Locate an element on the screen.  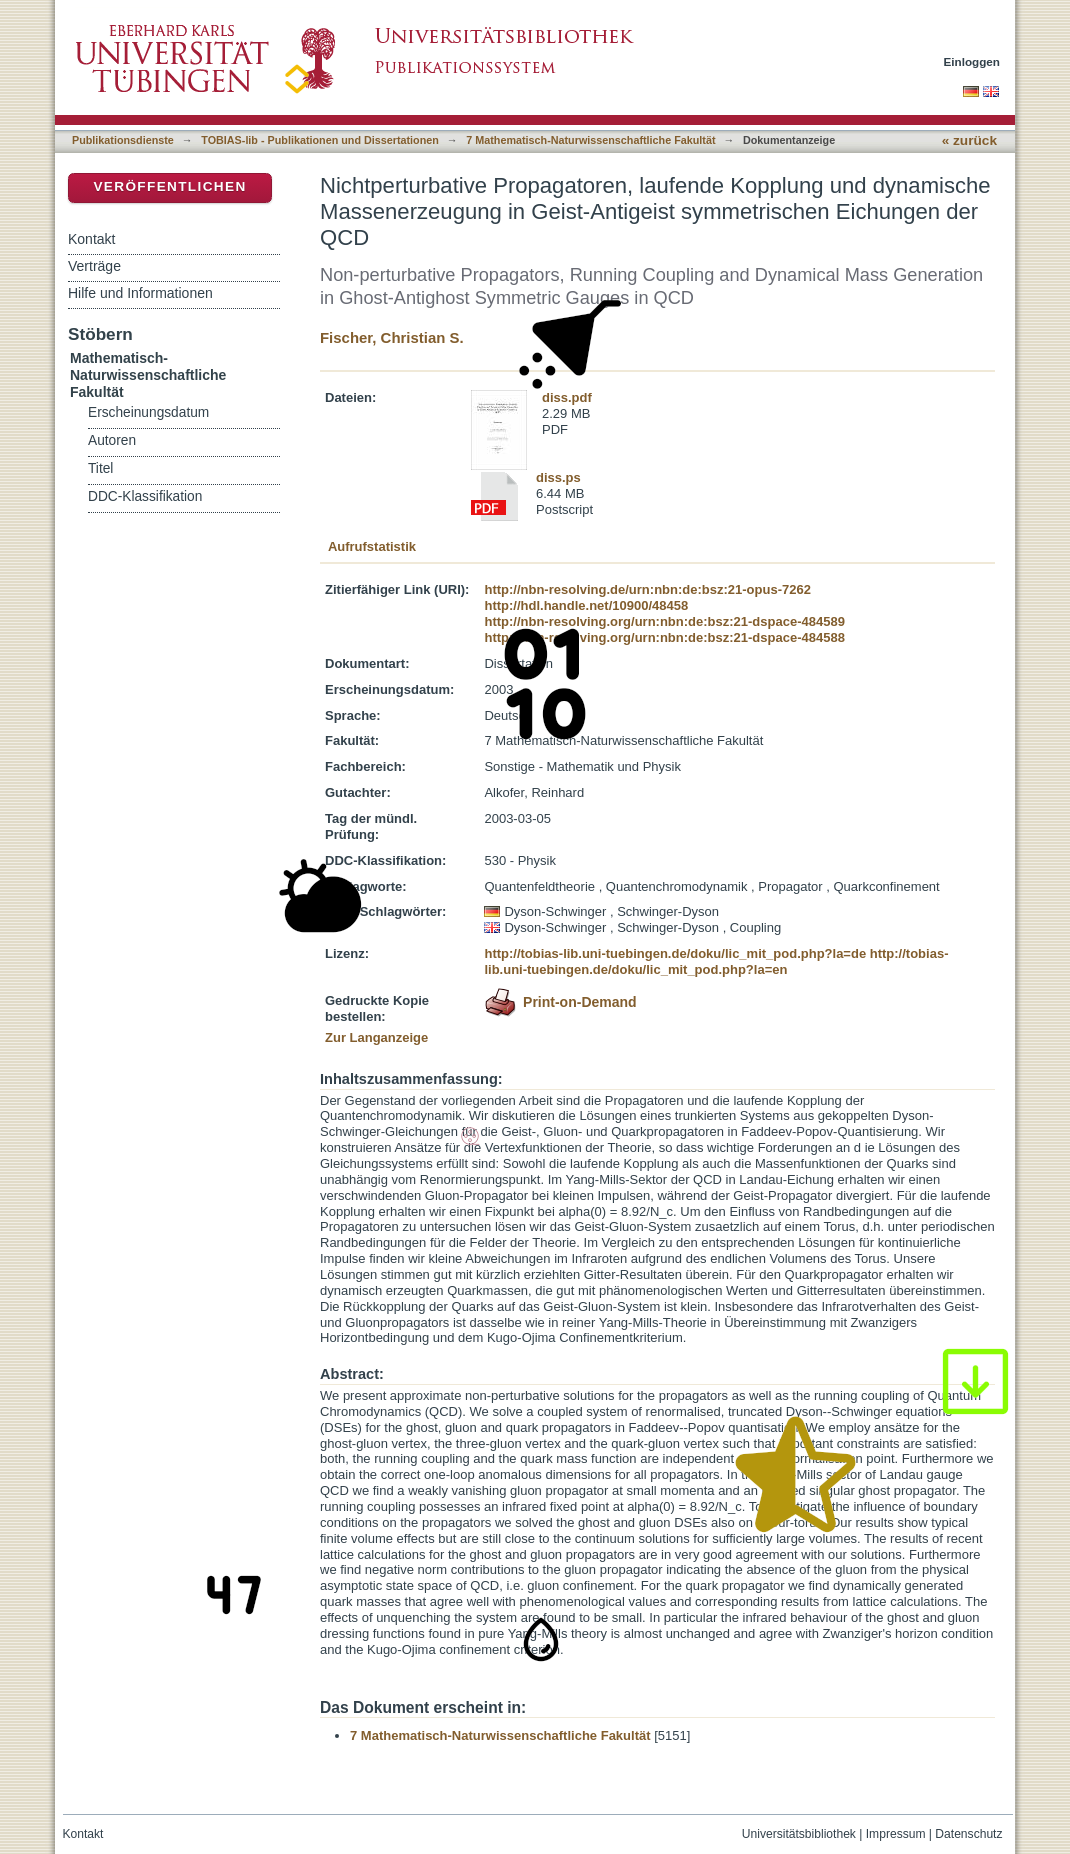
view or edit binary data is located at coordinates (545, 684).